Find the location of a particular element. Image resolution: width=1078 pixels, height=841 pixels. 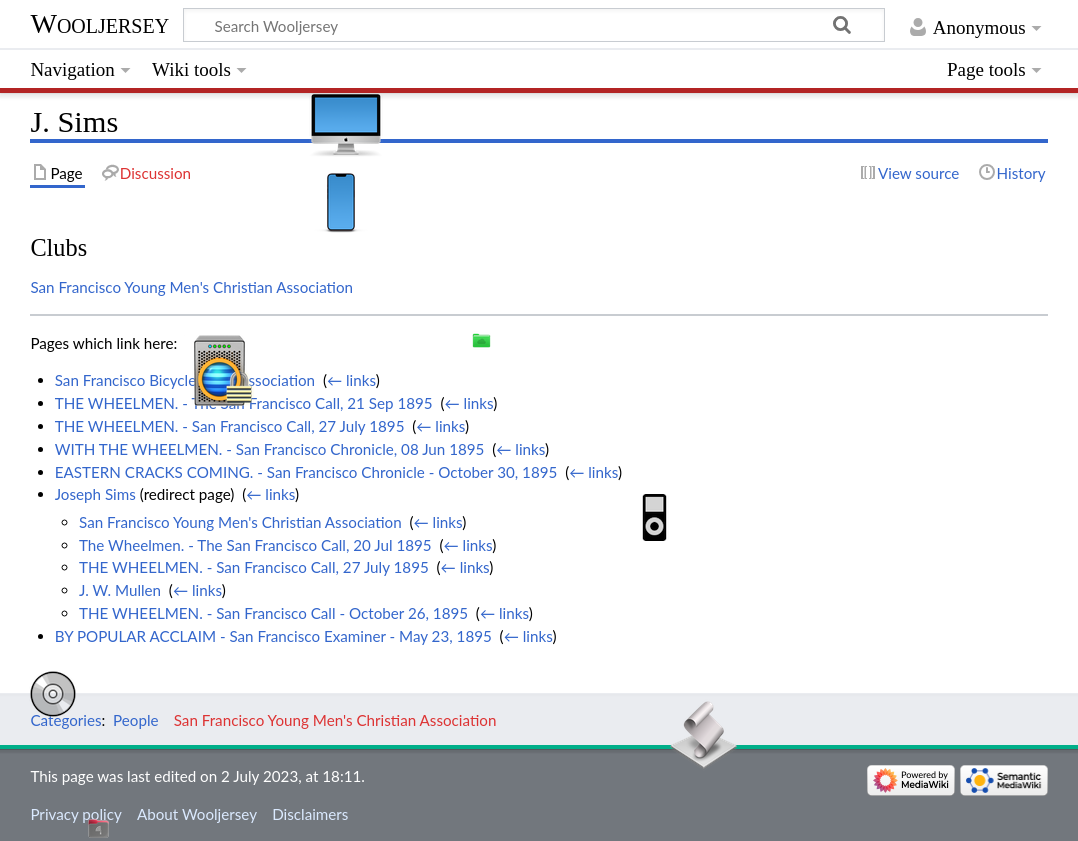

access optical disc drive in sidebar is located at coordinates (53, 694).